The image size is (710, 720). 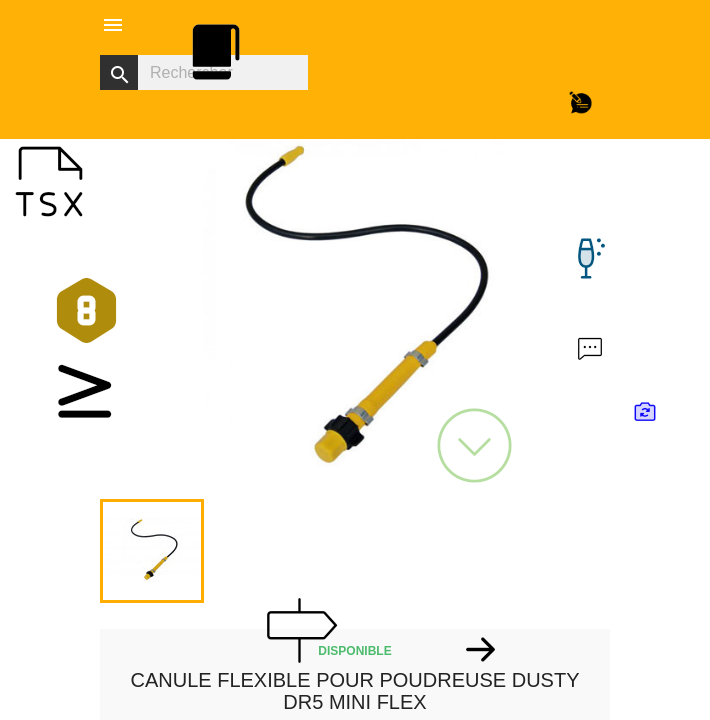 What do you see at coordinates (50, 184) in the screenshot?
I see `open a typescript react component file` at bounding box center [50, 184].